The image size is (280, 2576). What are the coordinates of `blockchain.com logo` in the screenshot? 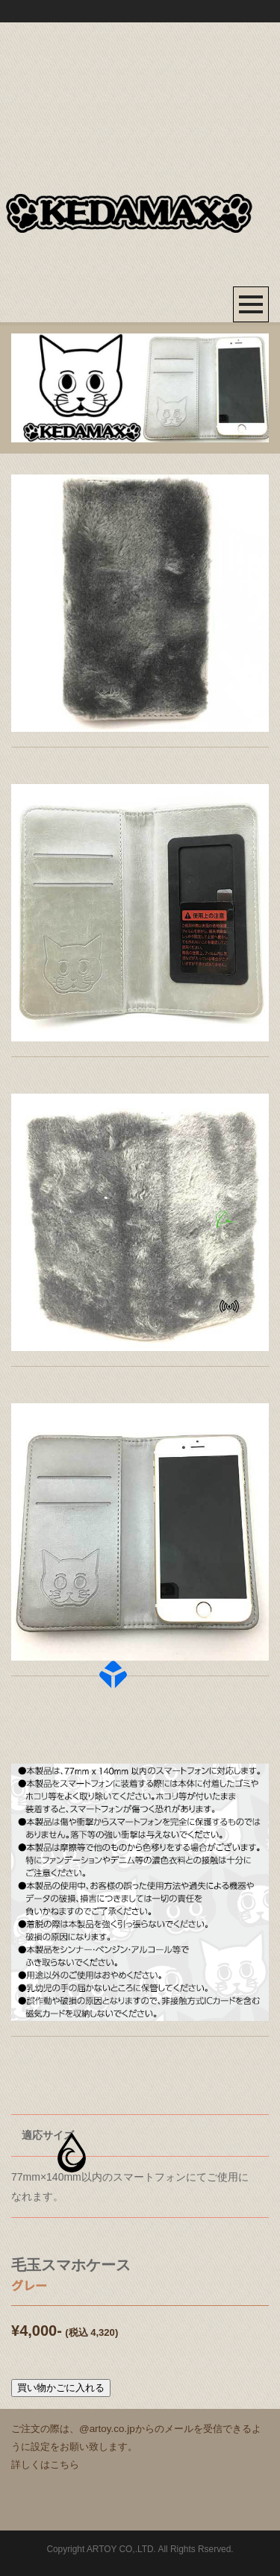 It's located at (113, 1674).